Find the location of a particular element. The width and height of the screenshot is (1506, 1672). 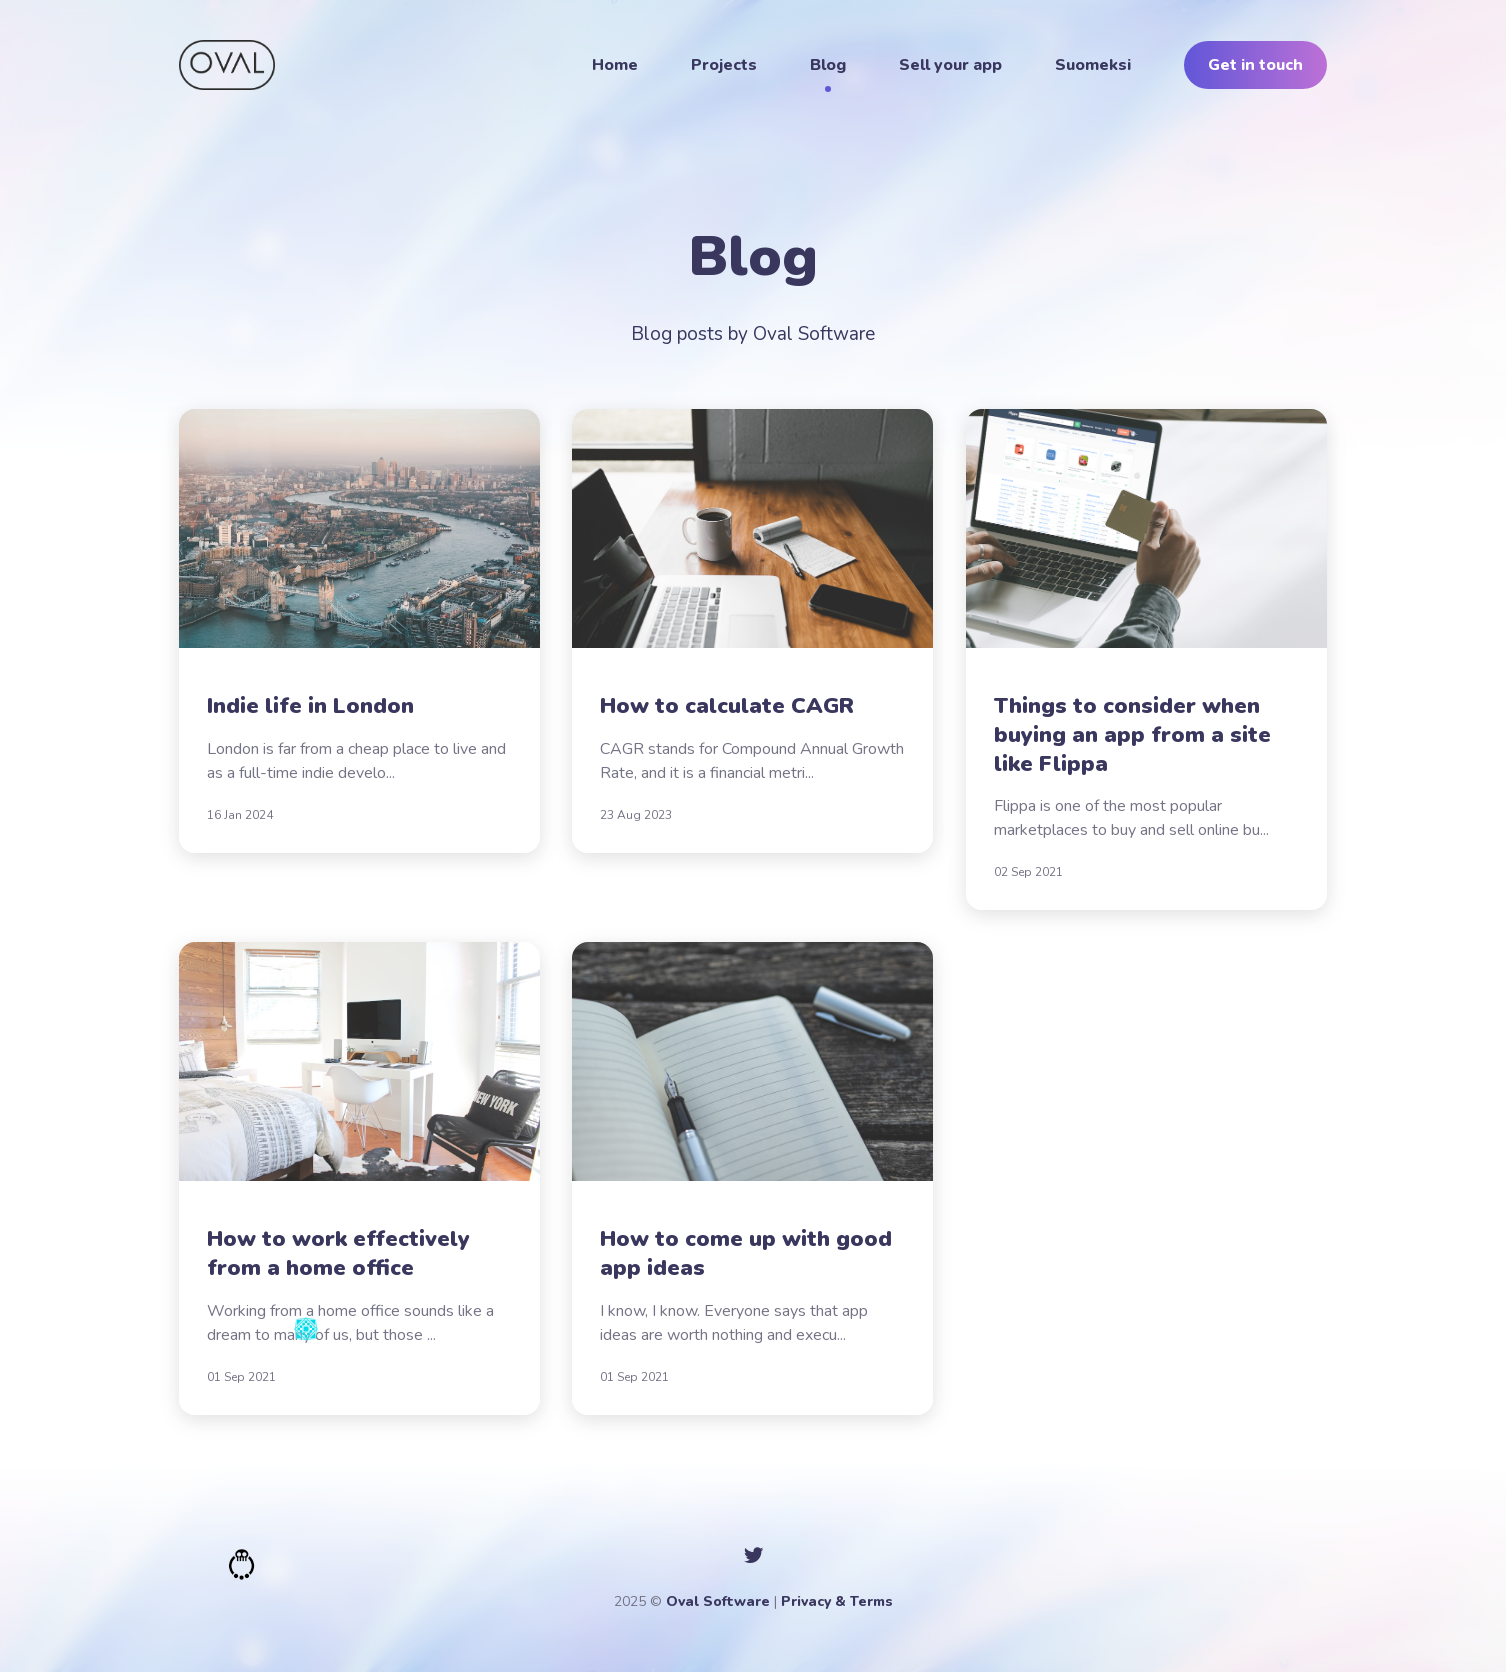

decorative geometric pattern or badge element is located at coordinates (306, 1329).